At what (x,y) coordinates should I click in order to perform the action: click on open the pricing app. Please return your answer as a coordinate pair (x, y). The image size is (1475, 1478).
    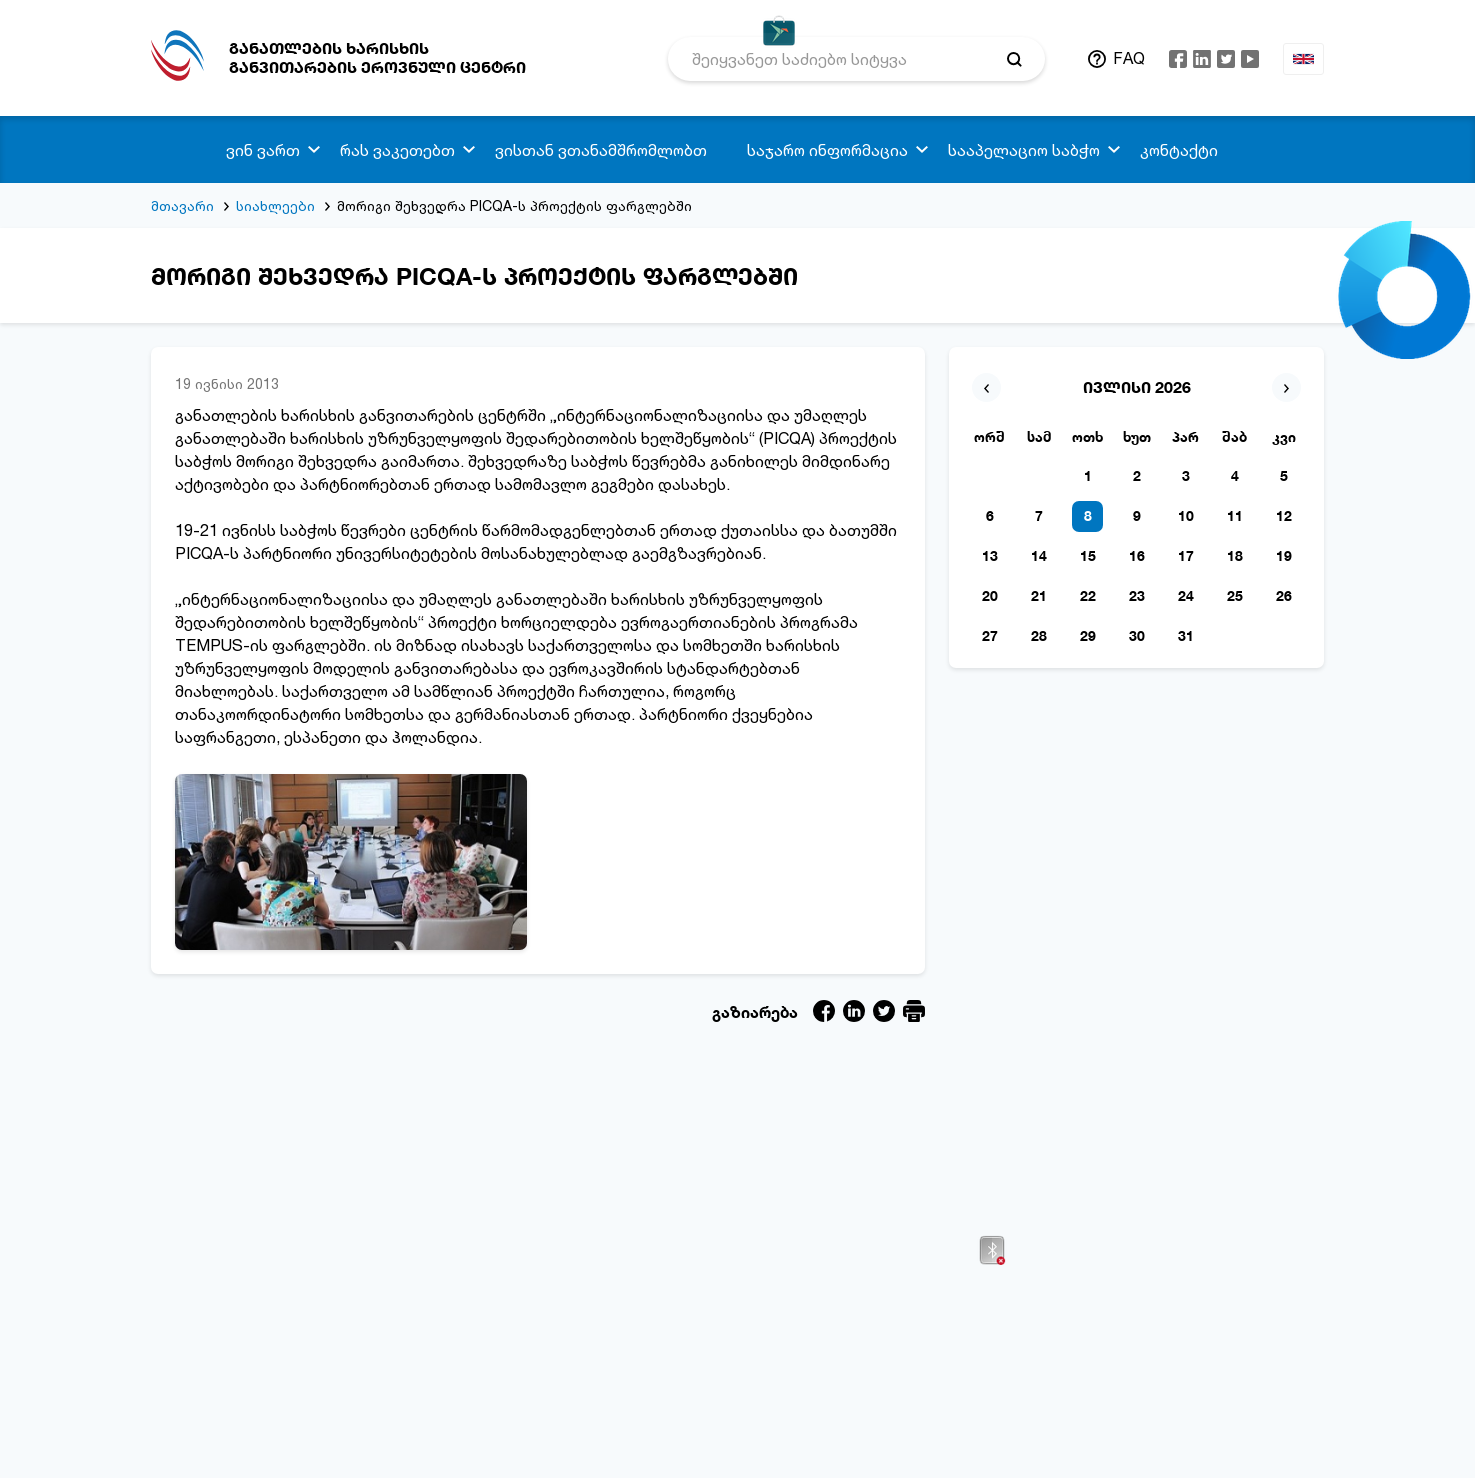
    Looking at the image, I should click on (1404, 290).